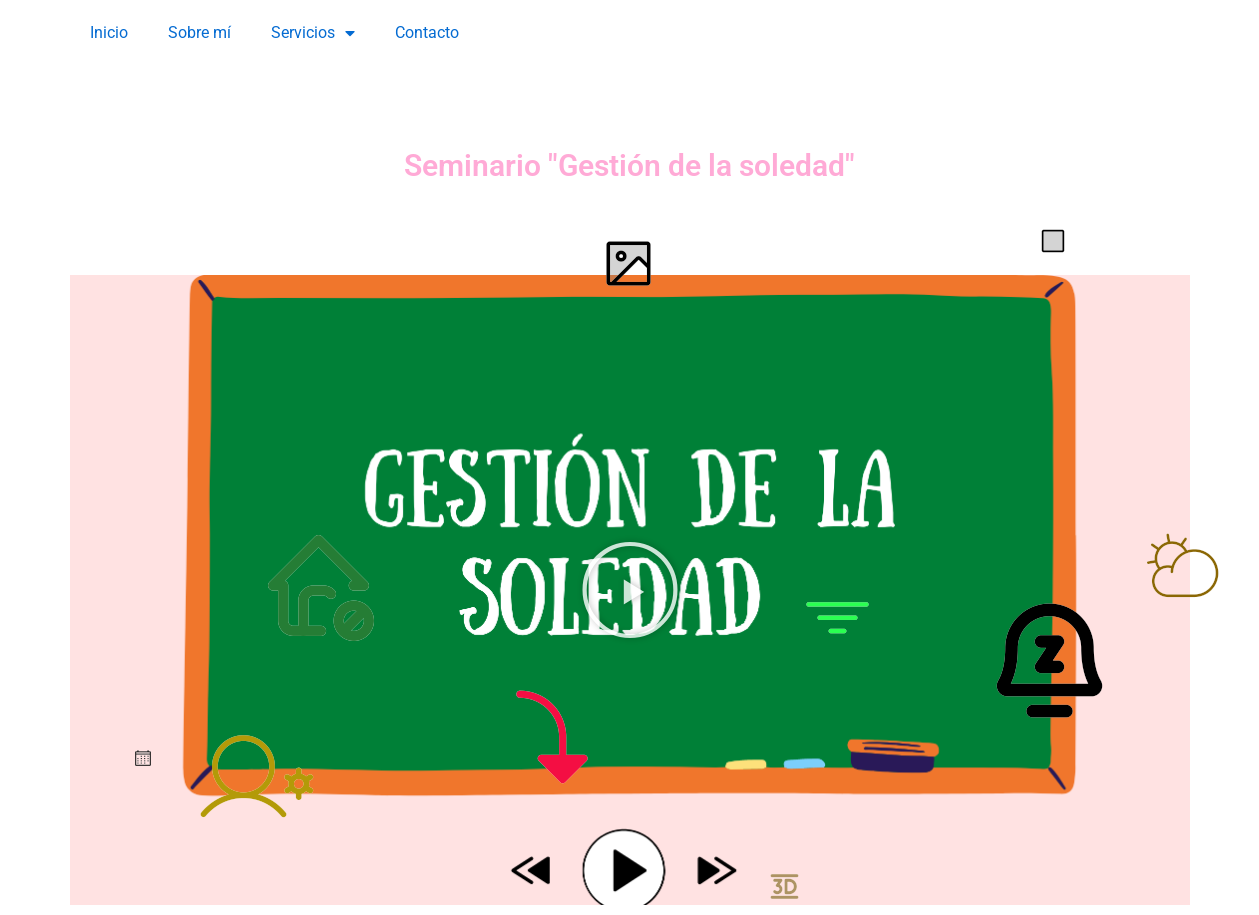  Describe the element at coordinates (837, 615) in the screenshot. I see `filter or sort list items` at that location.